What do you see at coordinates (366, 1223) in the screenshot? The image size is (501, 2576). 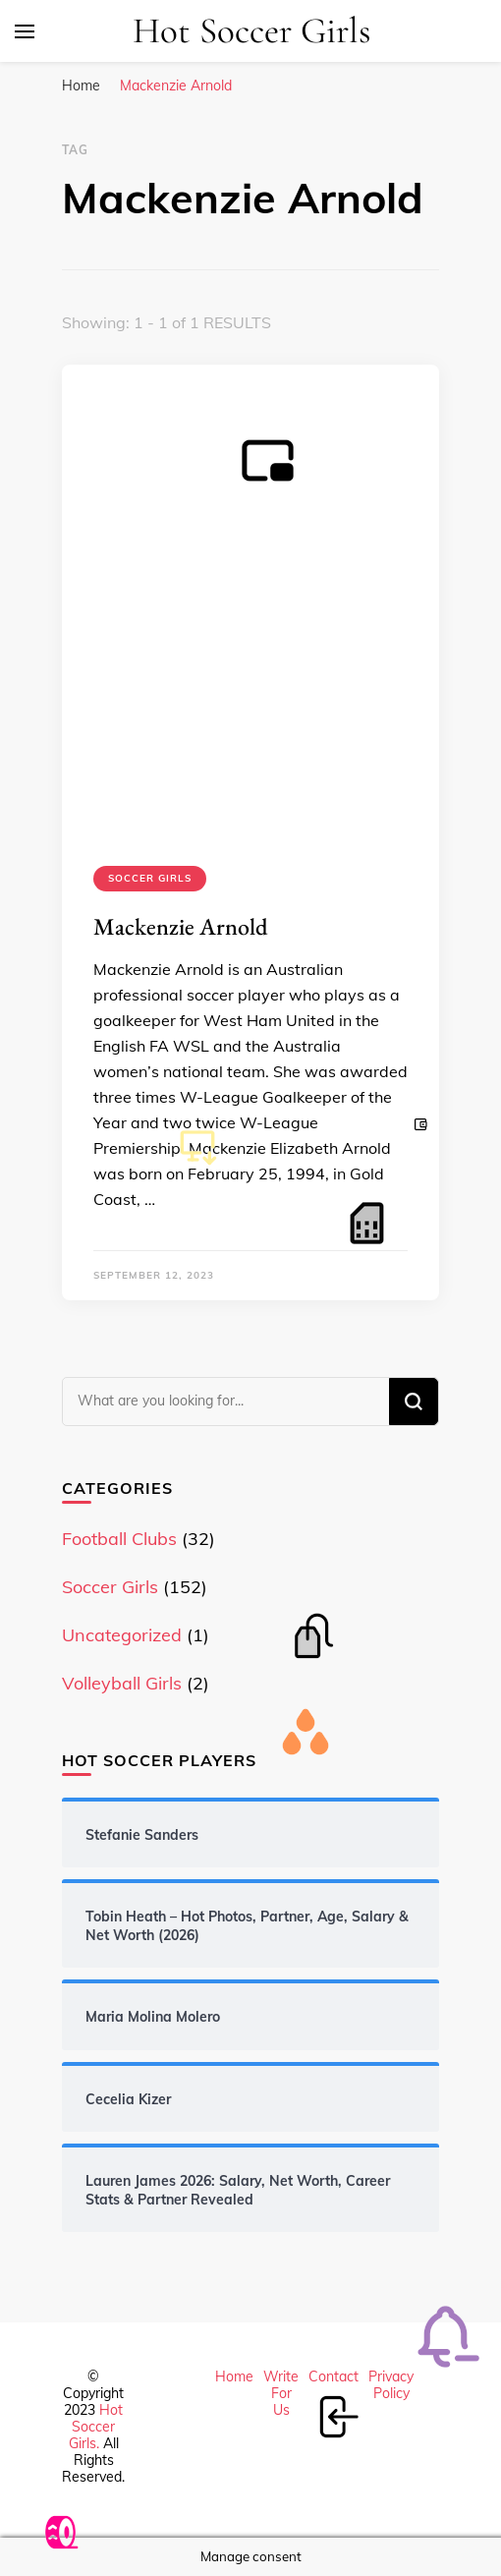 I see `view sim card information` at bounding box center [366, 1223].